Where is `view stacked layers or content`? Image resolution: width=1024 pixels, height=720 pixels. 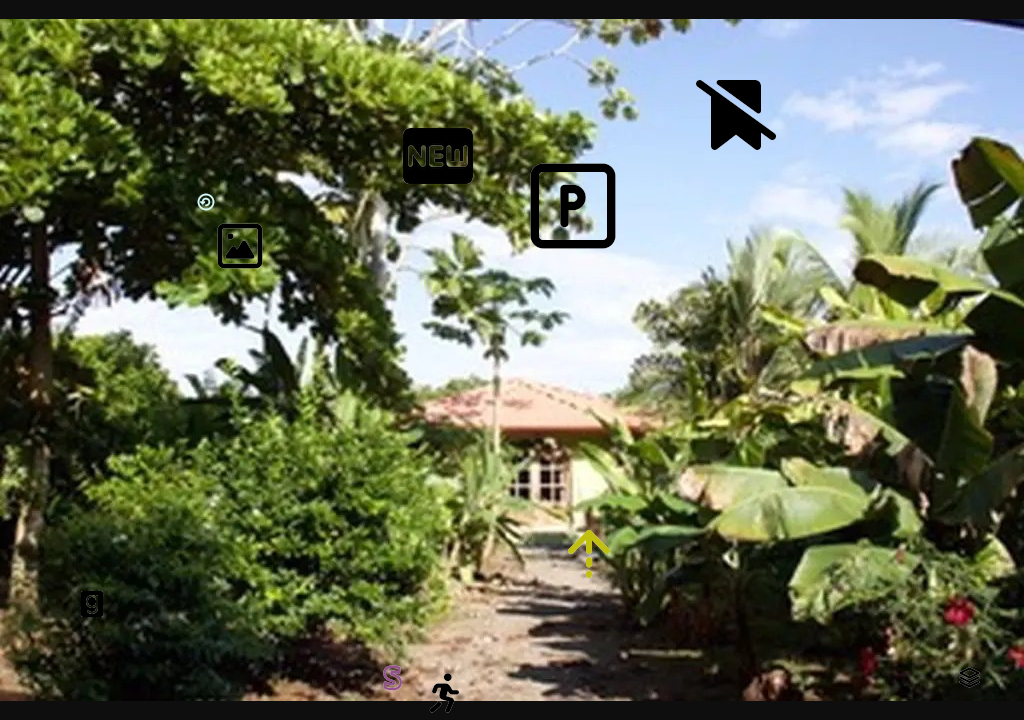 view stacked layers or content is located at coordinates (969, 677).